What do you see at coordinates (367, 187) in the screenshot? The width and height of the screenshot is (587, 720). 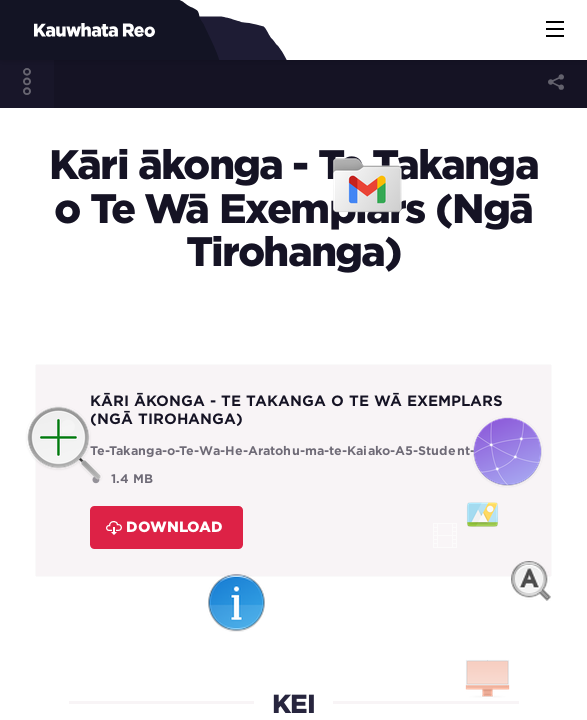 I see `open folder containing Gmail messages or exports` at bounding box center [367, 187].